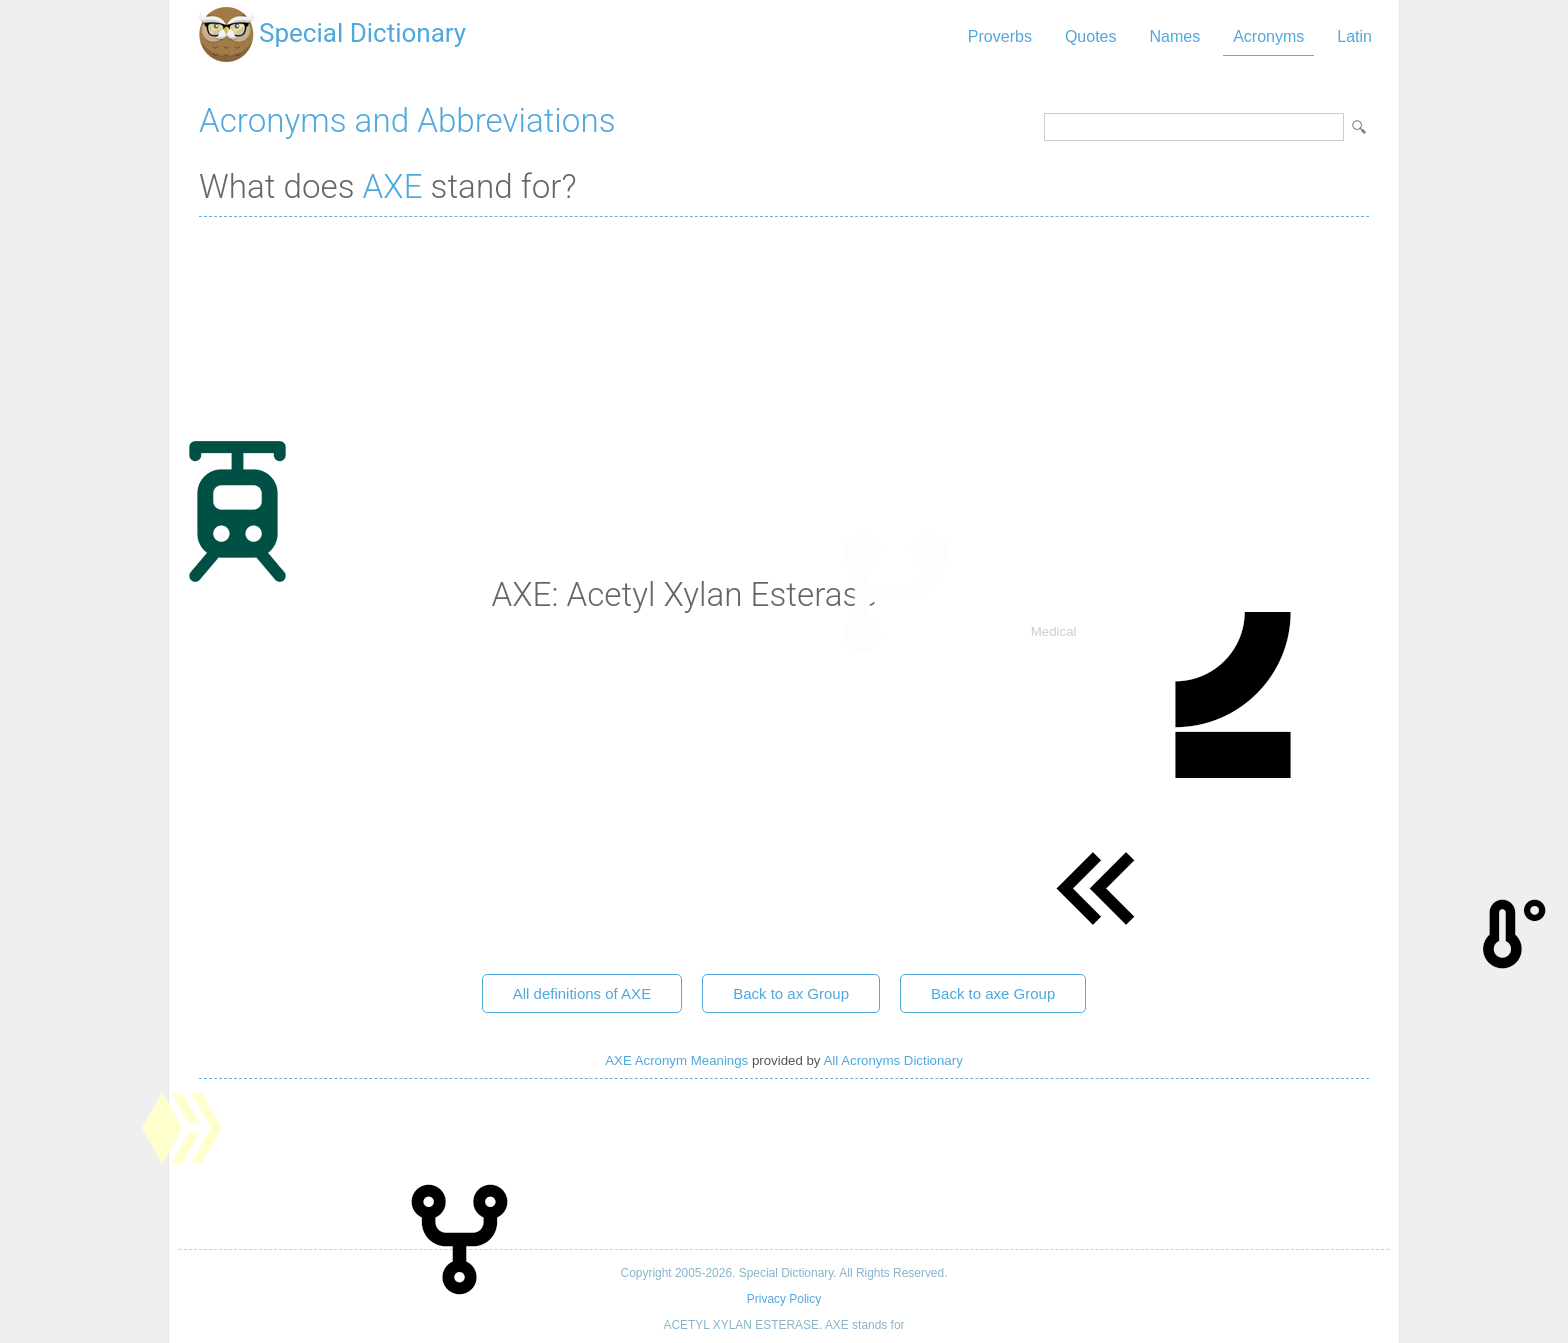 This screenshot has height=1343, width=1568. What do you see at coordinates (1098, 888) in the screenshot?
I see `go back to the previous section` at bounding box center [1098, 888].